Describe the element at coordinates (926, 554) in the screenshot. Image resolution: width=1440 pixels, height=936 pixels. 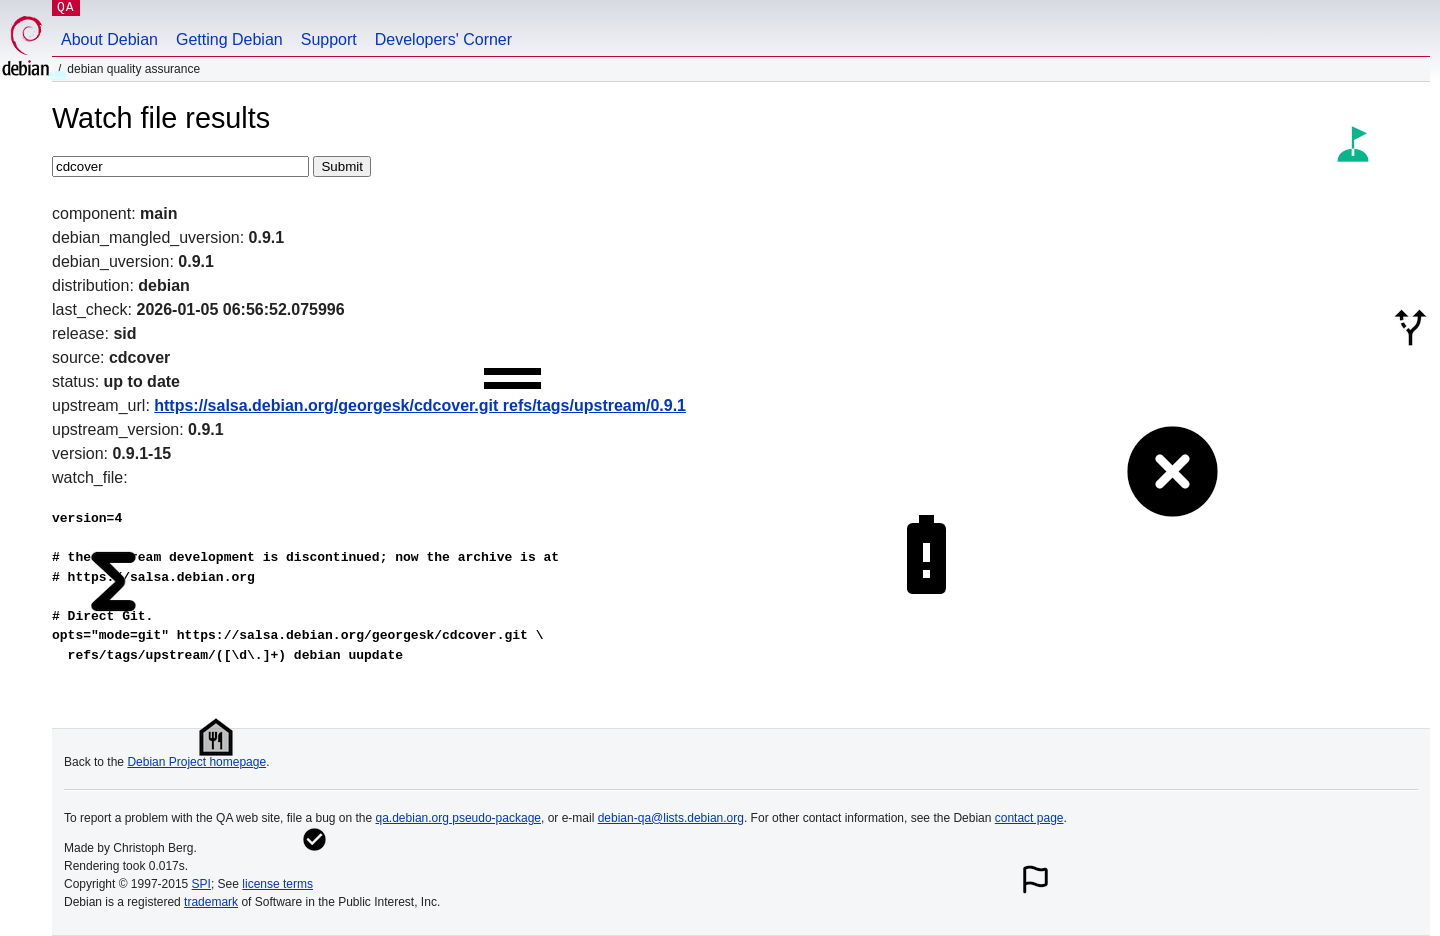
I see `indicates low battery warning` at that location.